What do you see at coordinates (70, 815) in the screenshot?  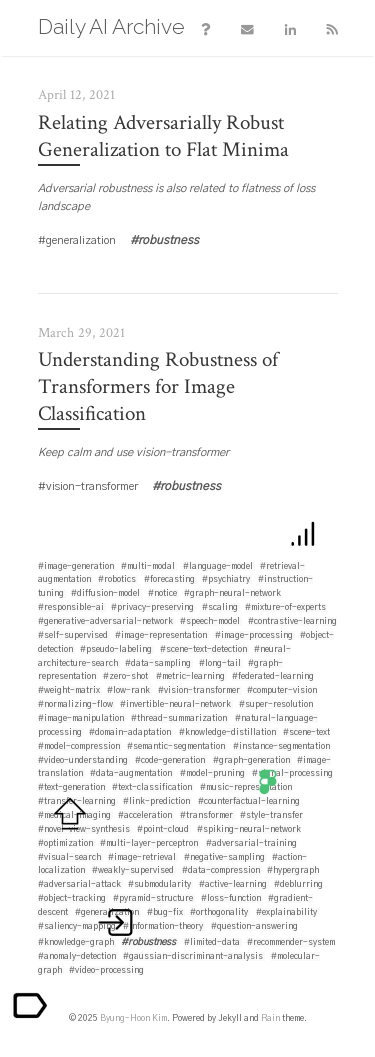 I see `upload a file or document` at bounding box center [70, 815].